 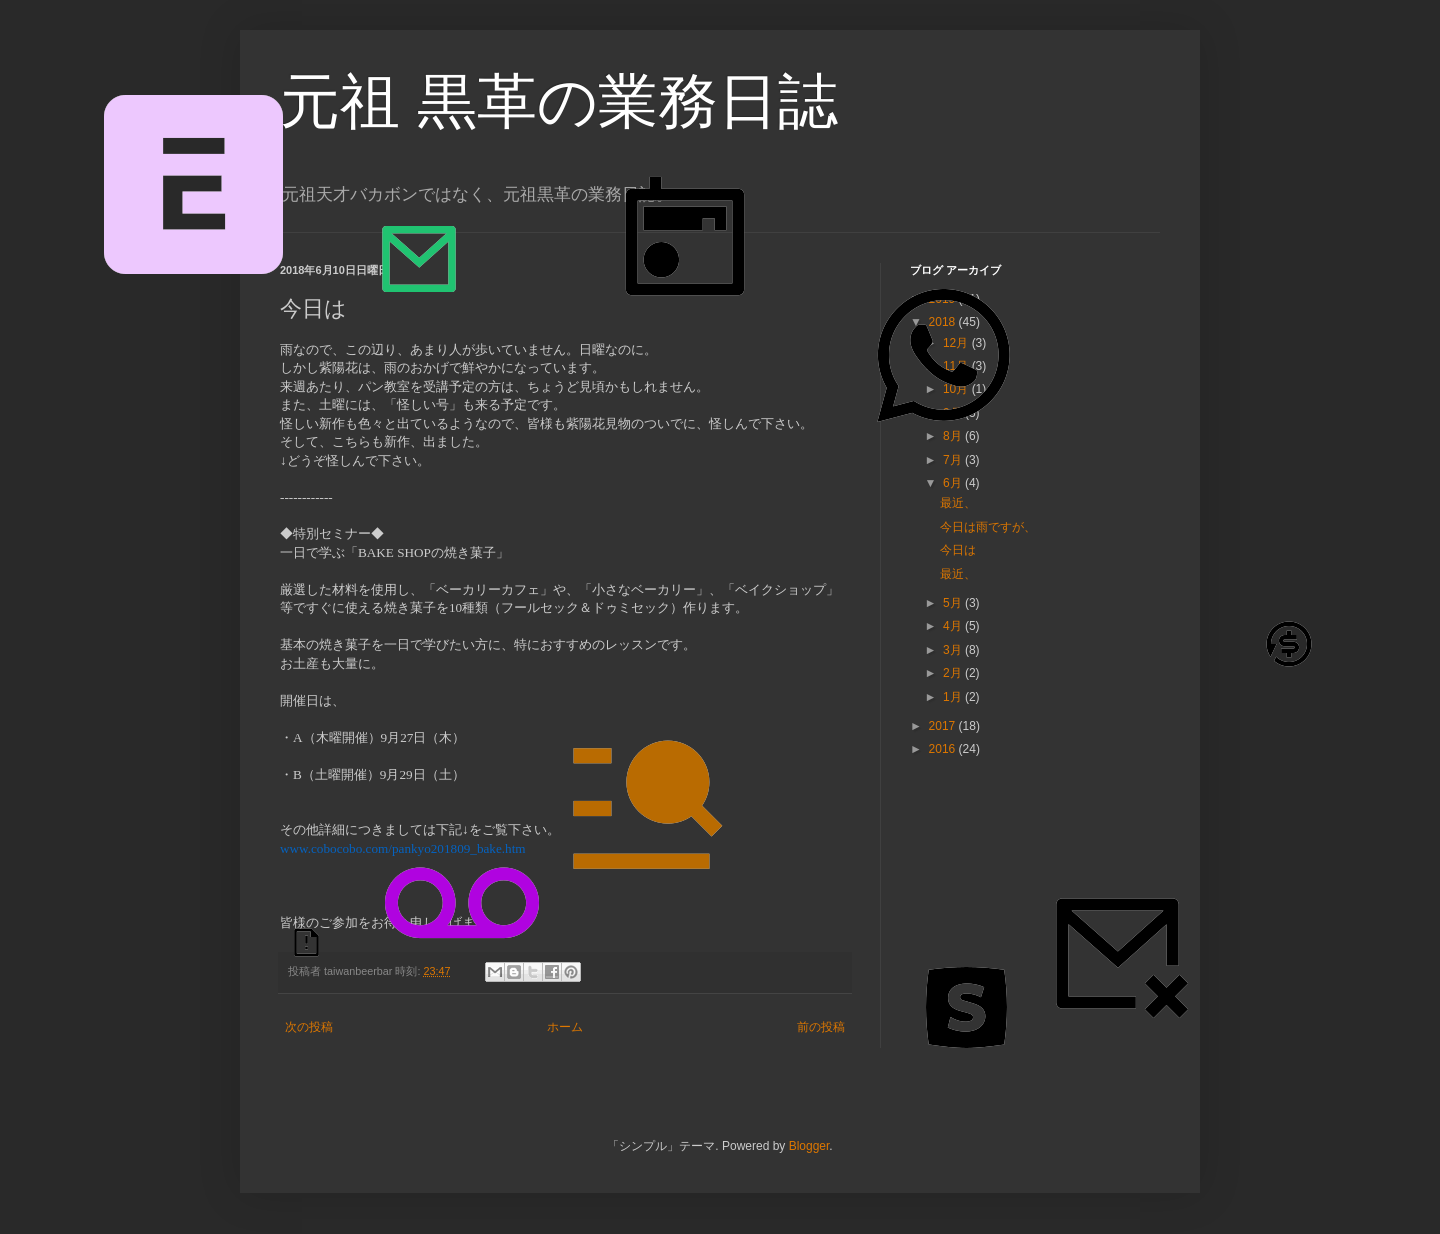 I want to click on listen to radio stations, so click(x=685, y=242).